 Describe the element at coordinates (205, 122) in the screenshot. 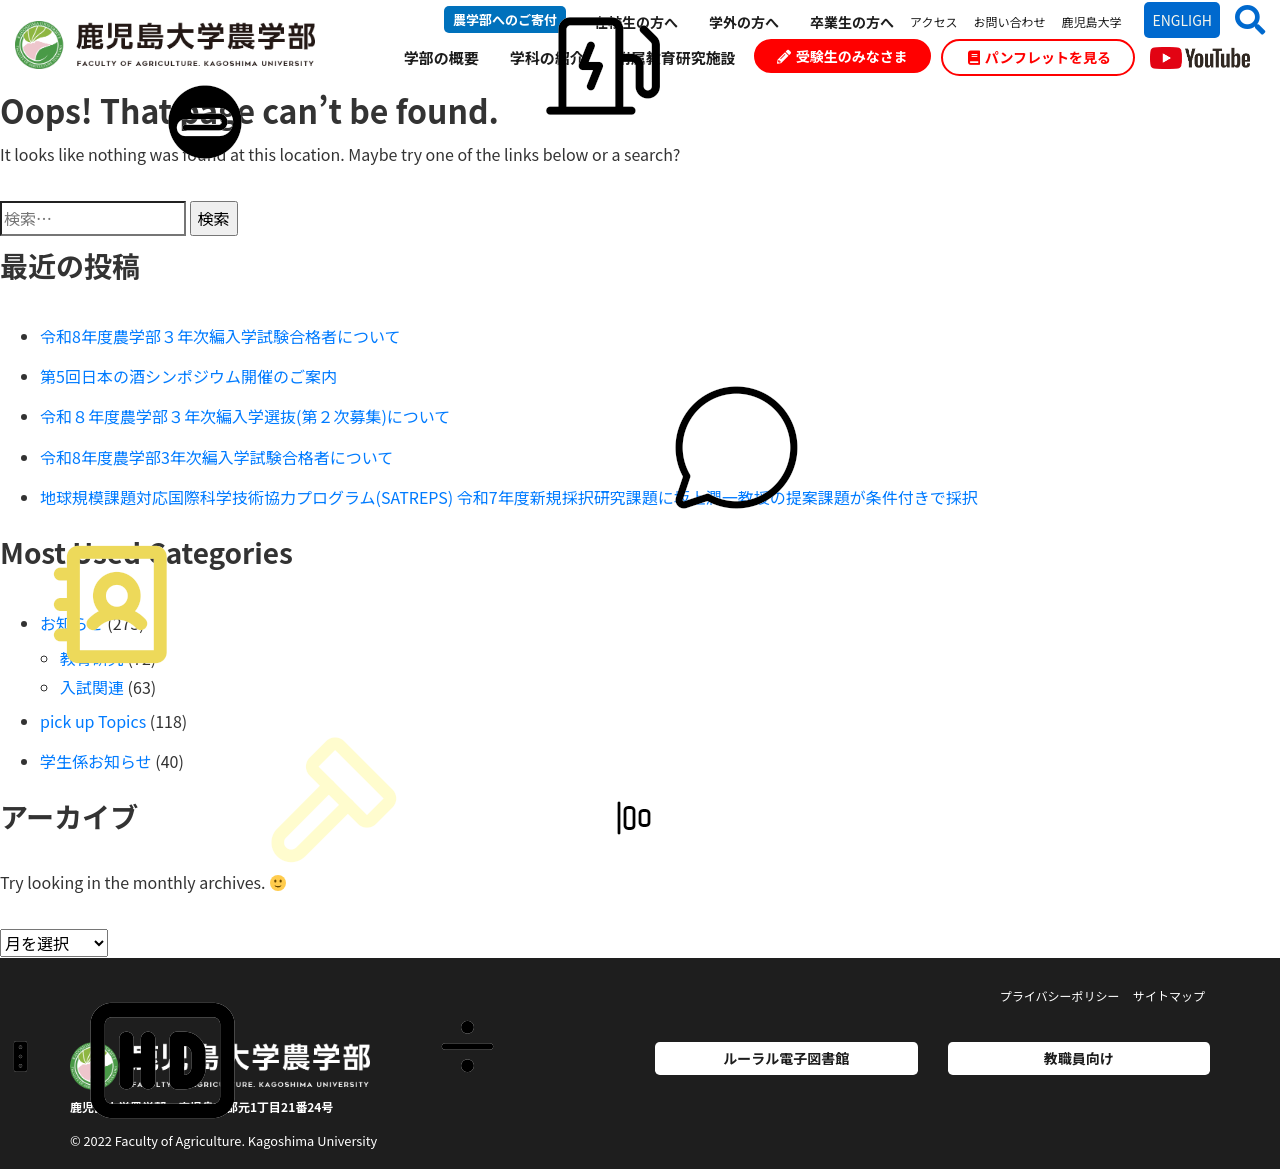

I see `attach a file to your message` at that location.